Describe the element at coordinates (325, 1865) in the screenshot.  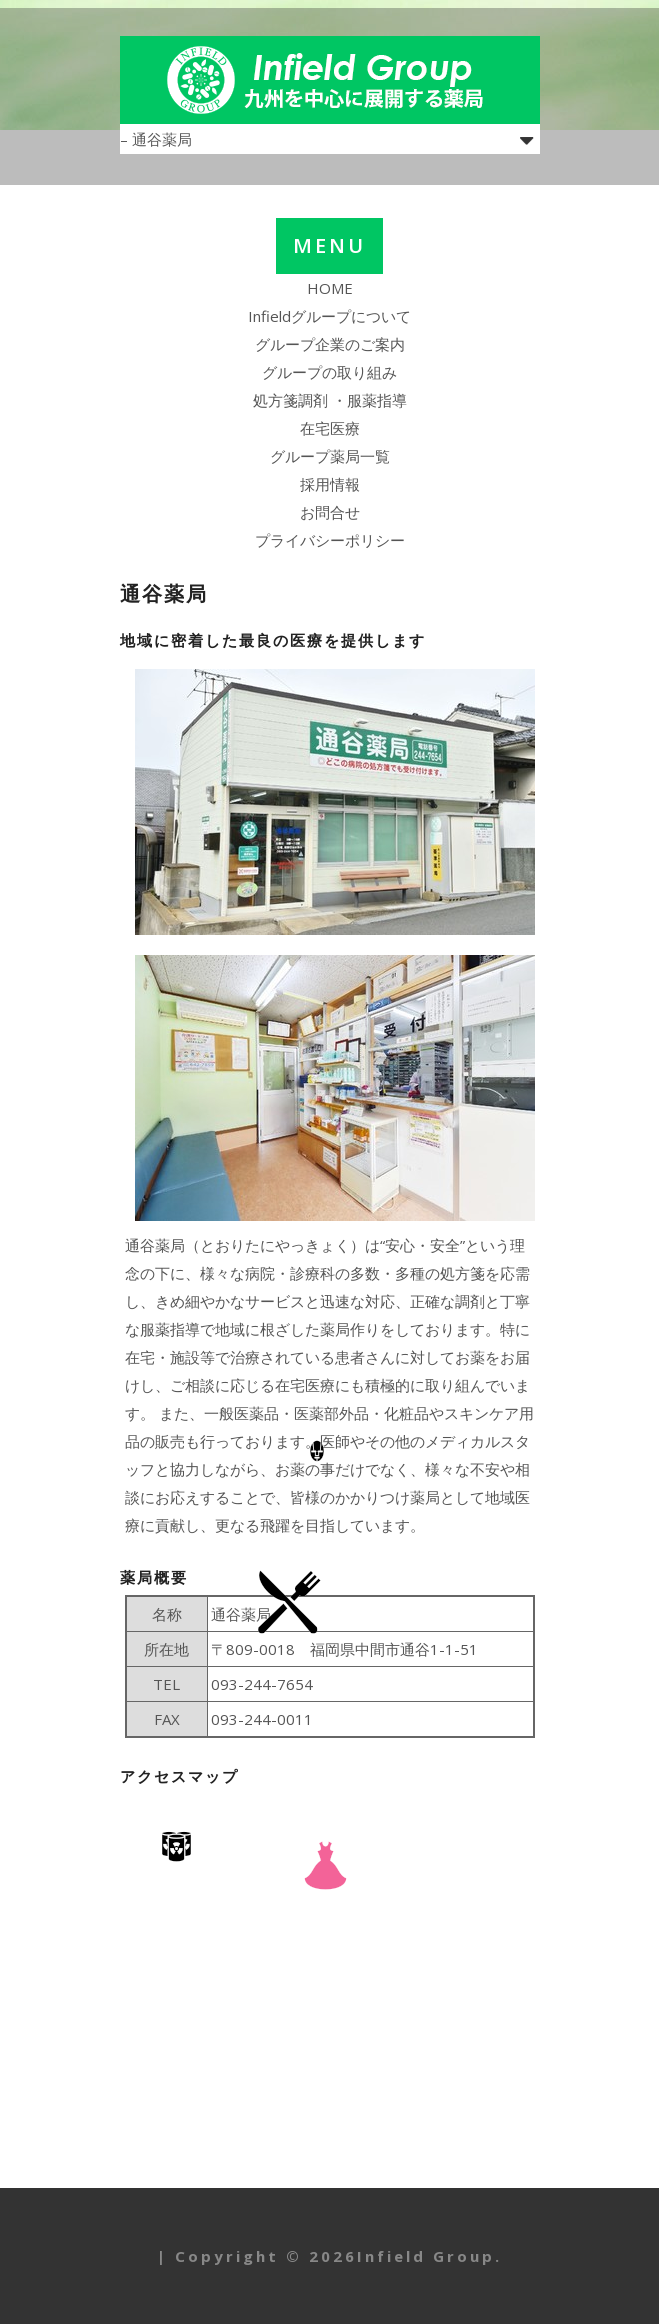
I see `select a dress or clothing item` at that location.